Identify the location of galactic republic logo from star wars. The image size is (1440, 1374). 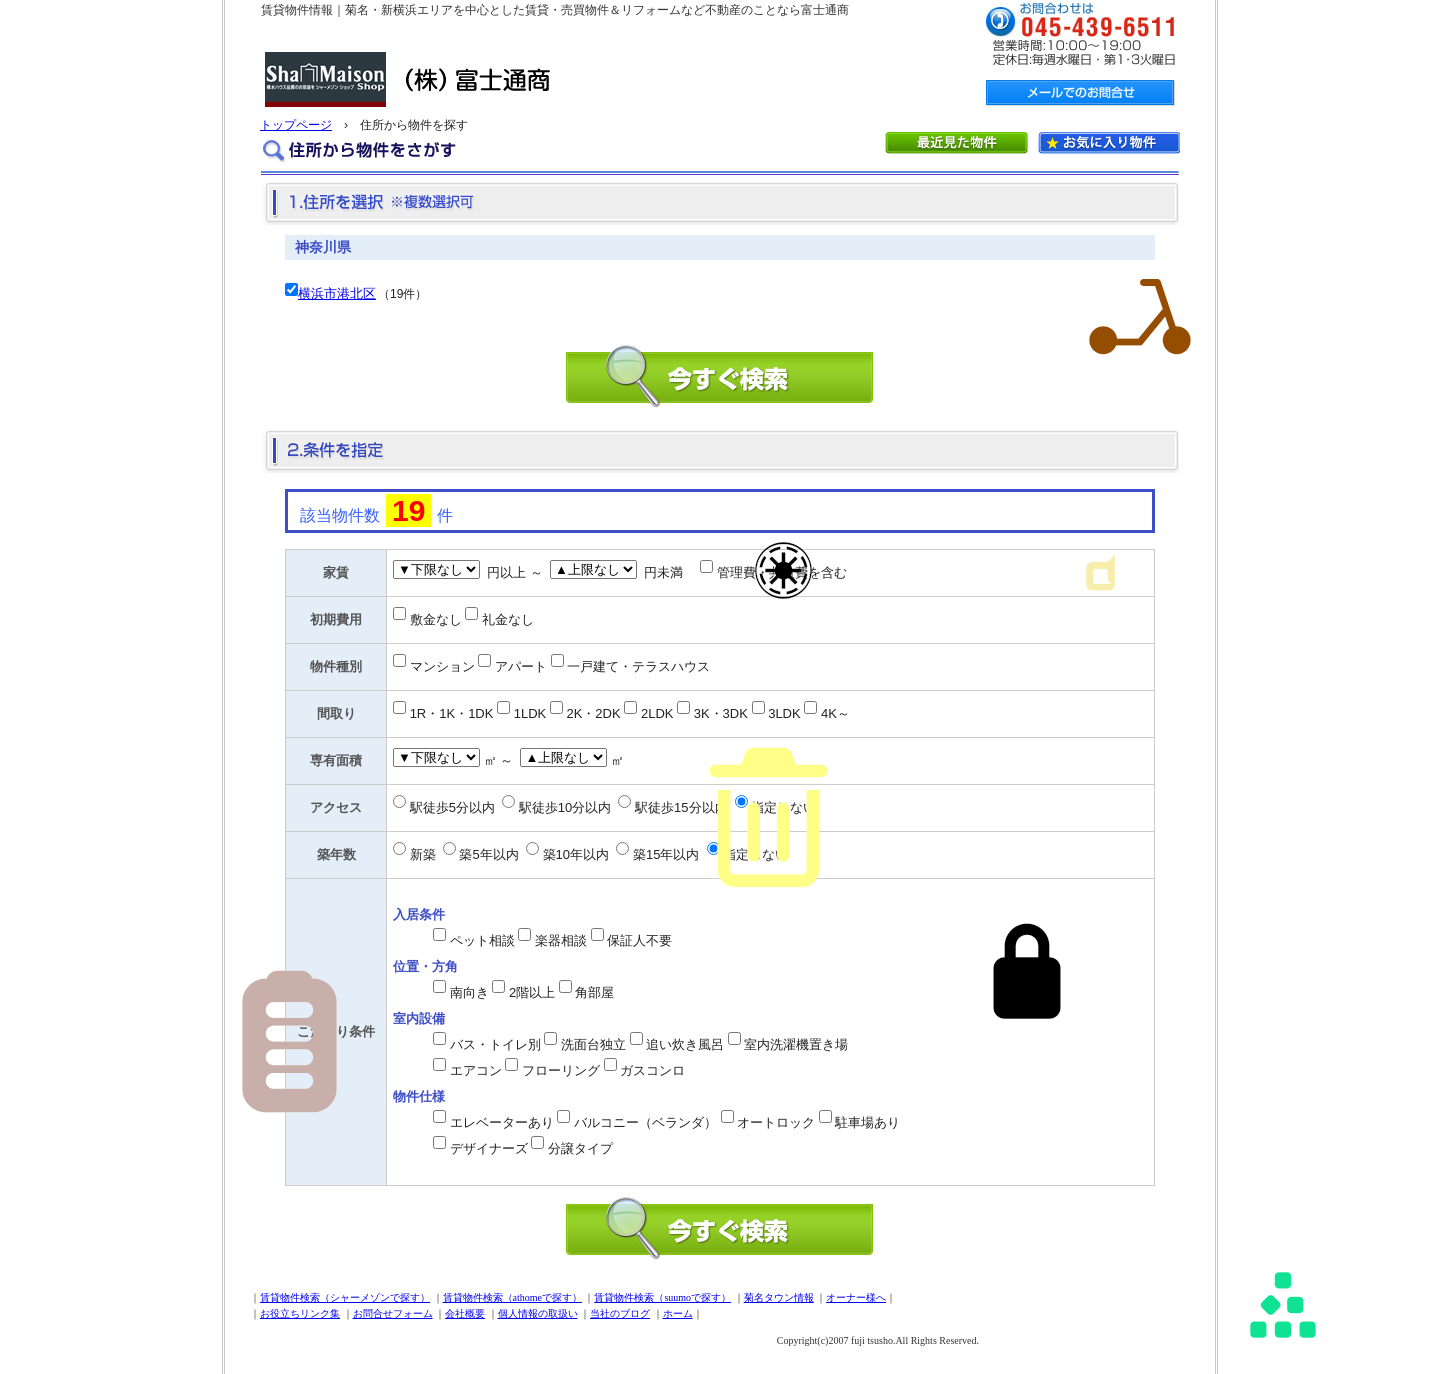
(783, 570).